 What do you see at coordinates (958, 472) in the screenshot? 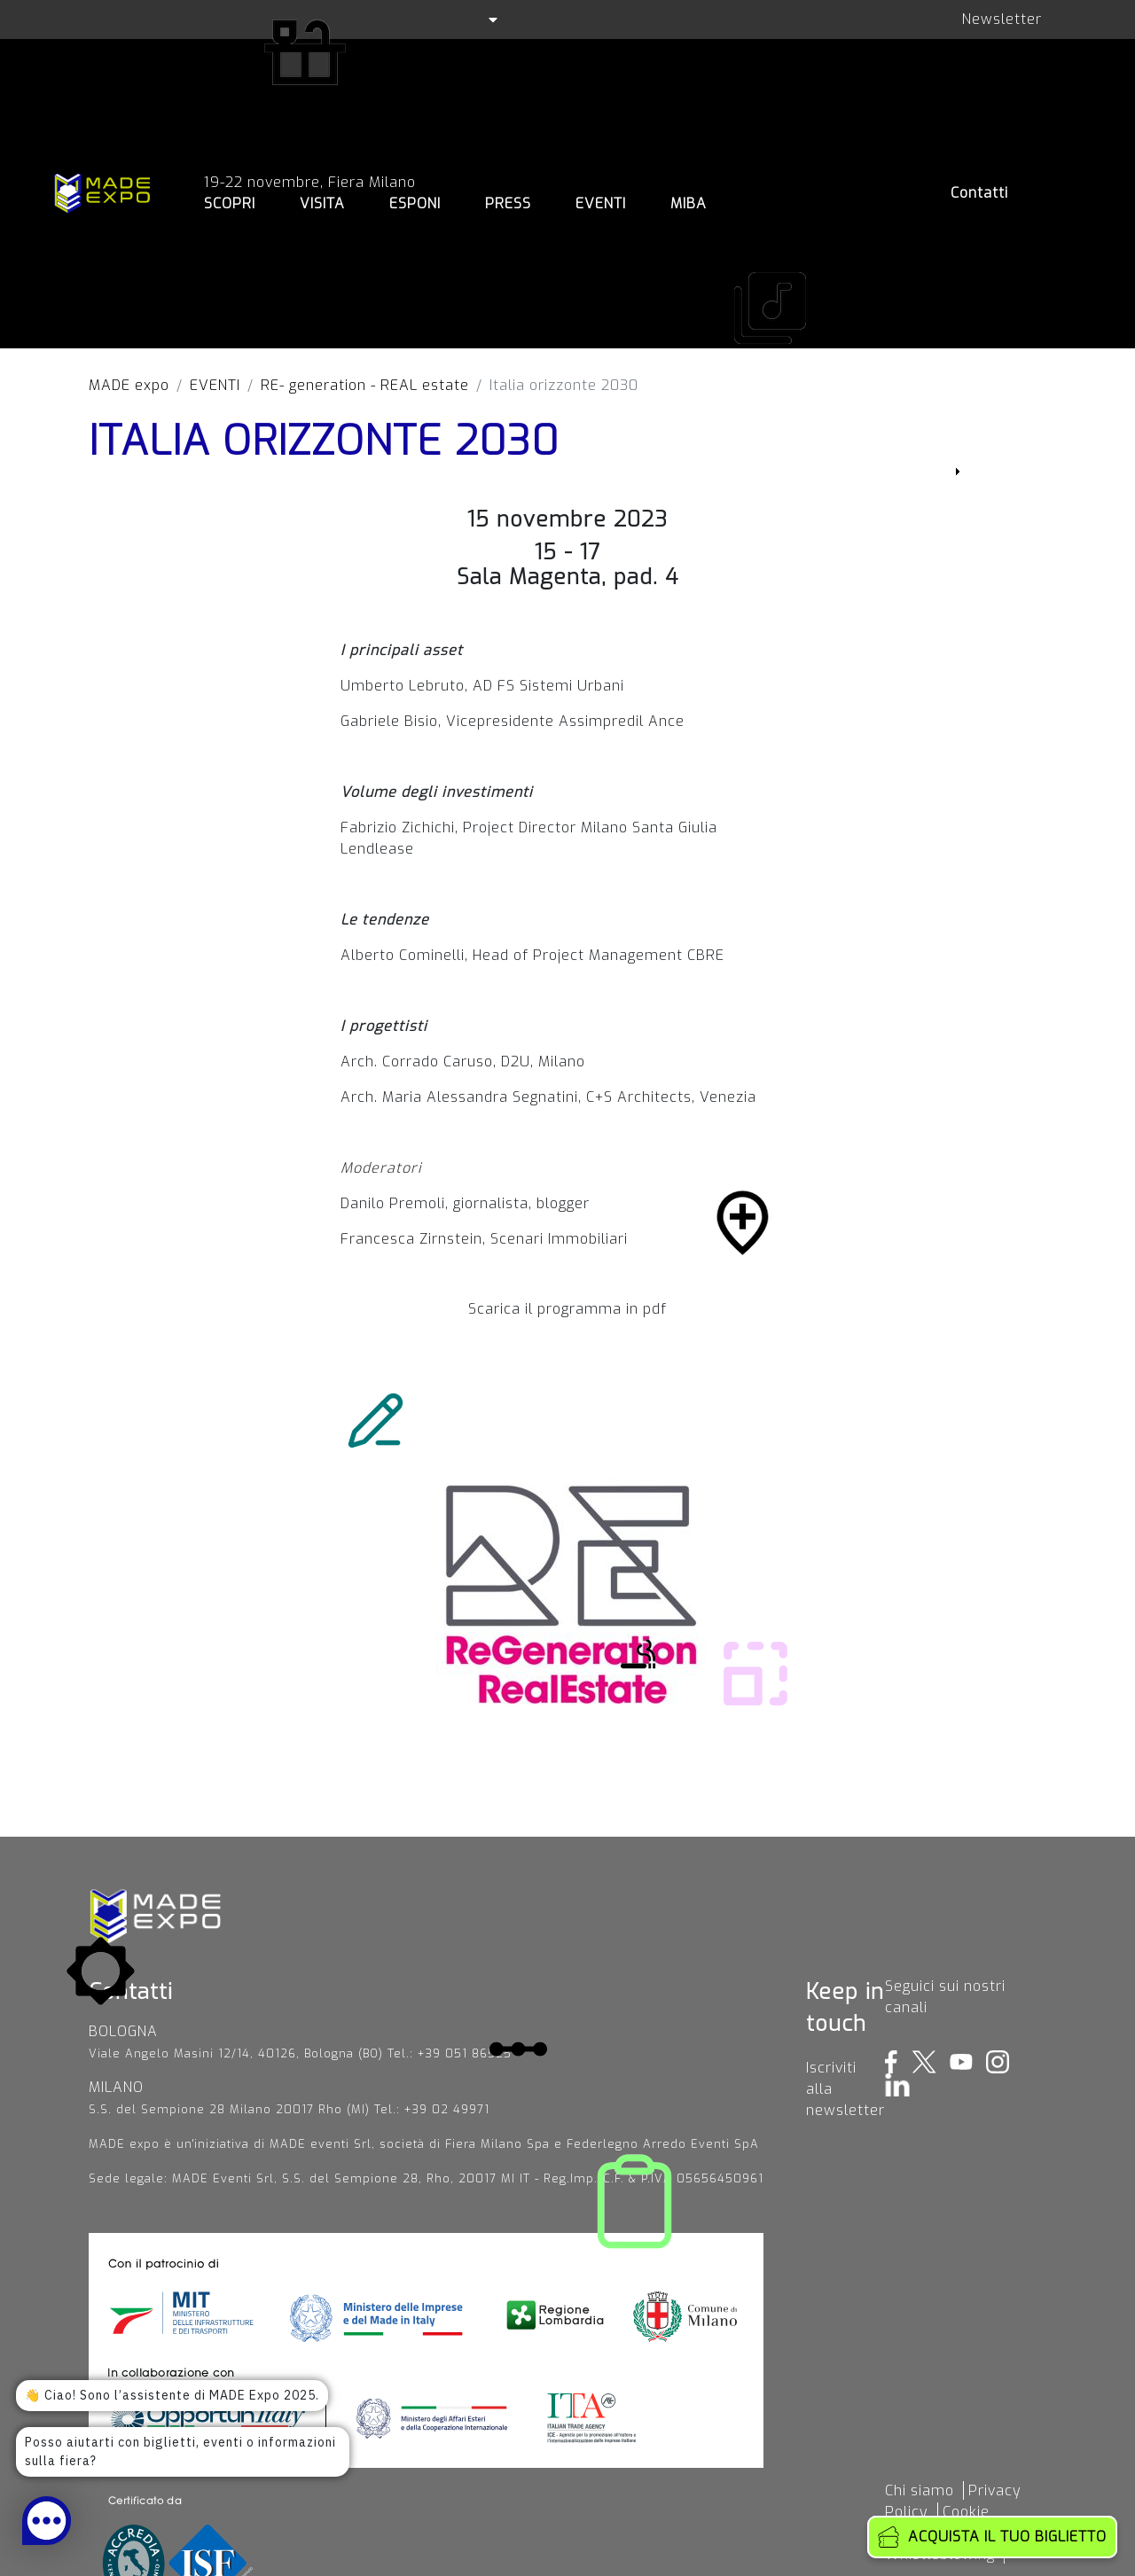
I see `navigate to the next item or screen` at bounding box center [958, 472].